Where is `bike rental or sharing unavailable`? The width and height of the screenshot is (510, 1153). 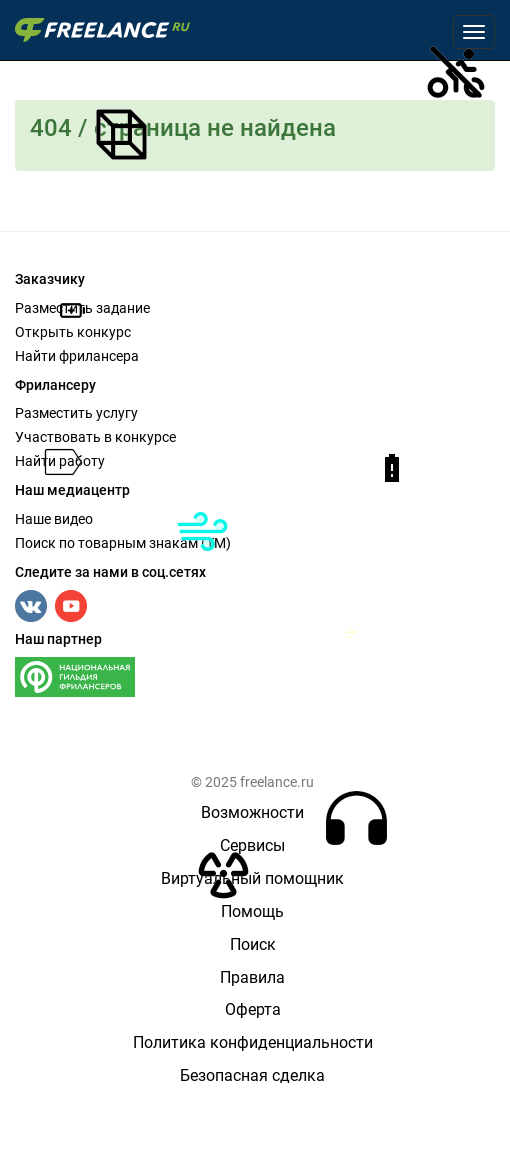 bike rental or sharing unavailable is located at coordinates (456, 72).